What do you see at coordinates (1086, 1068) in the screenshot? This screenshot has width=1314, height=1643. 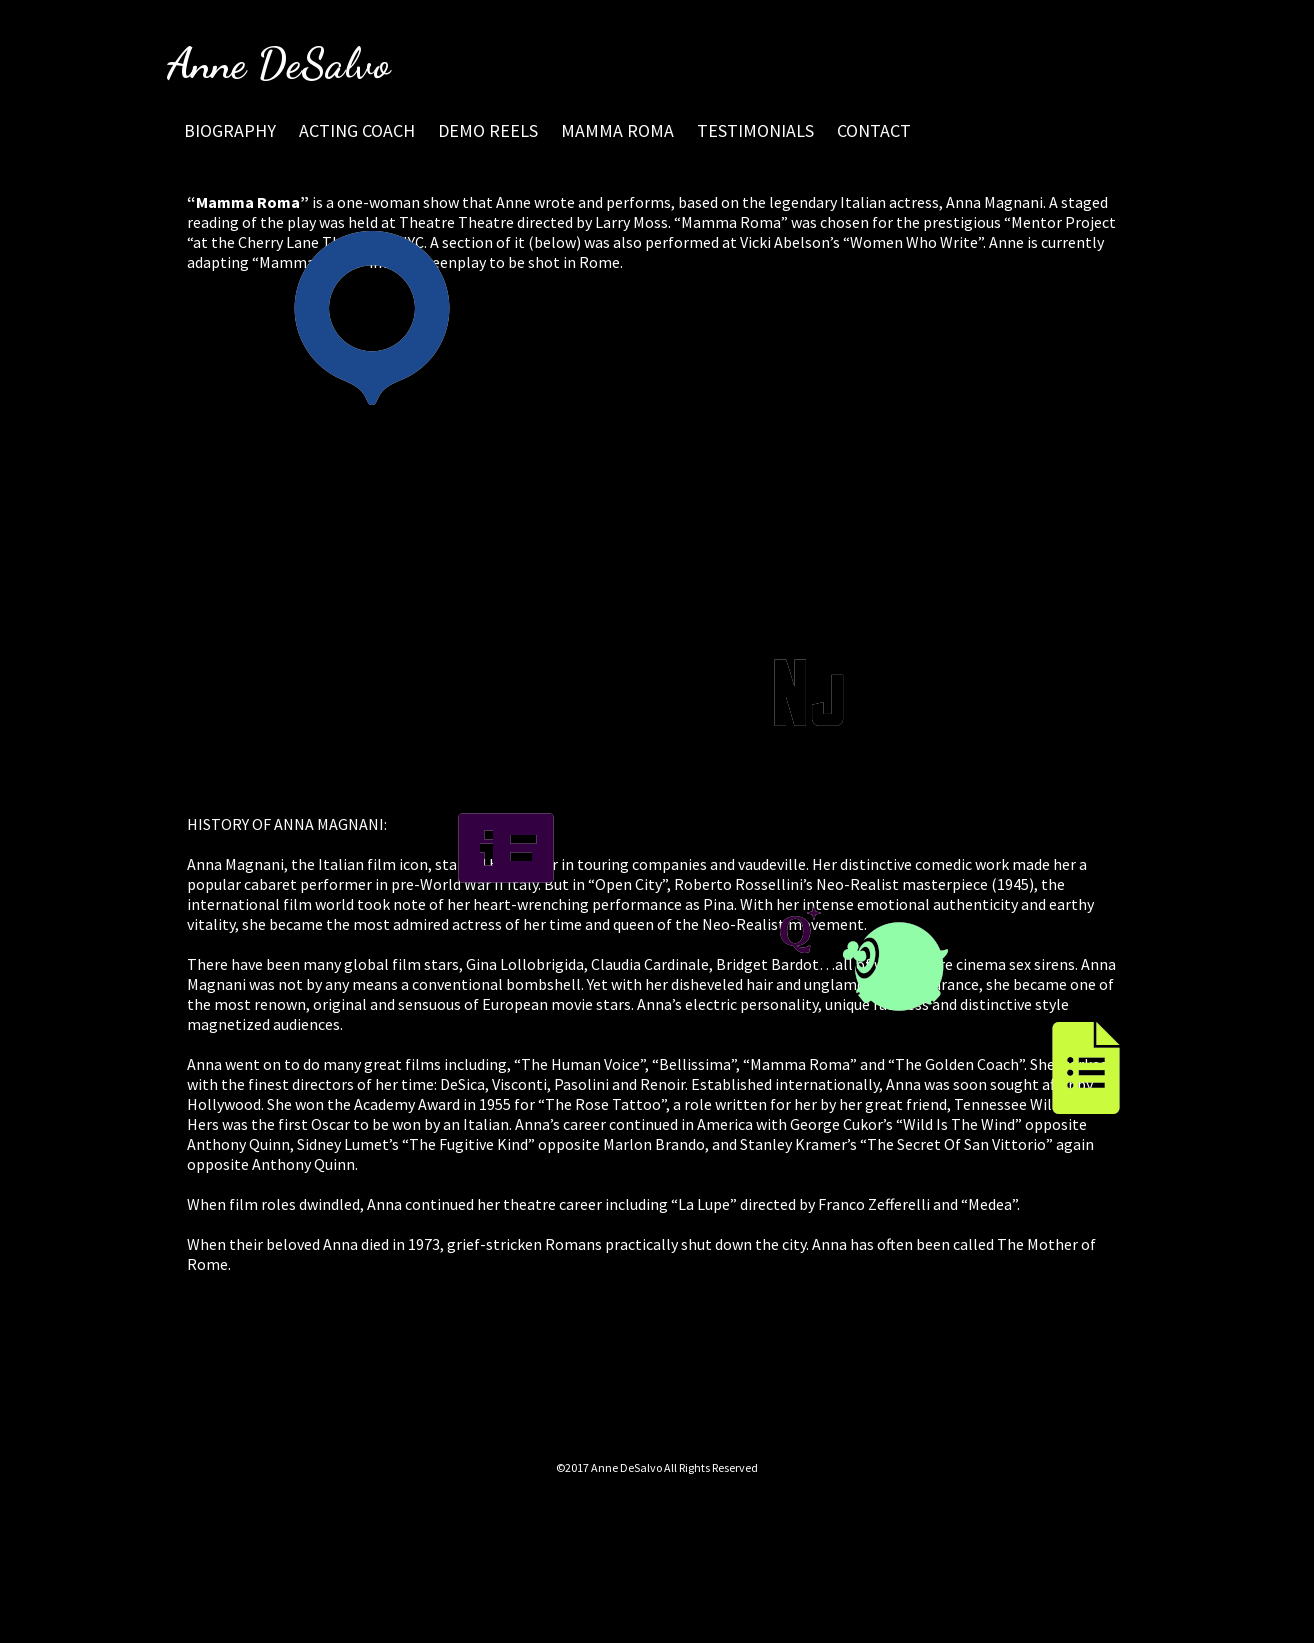 I see `open Google Forms` at bounding box center [1086, 1068].